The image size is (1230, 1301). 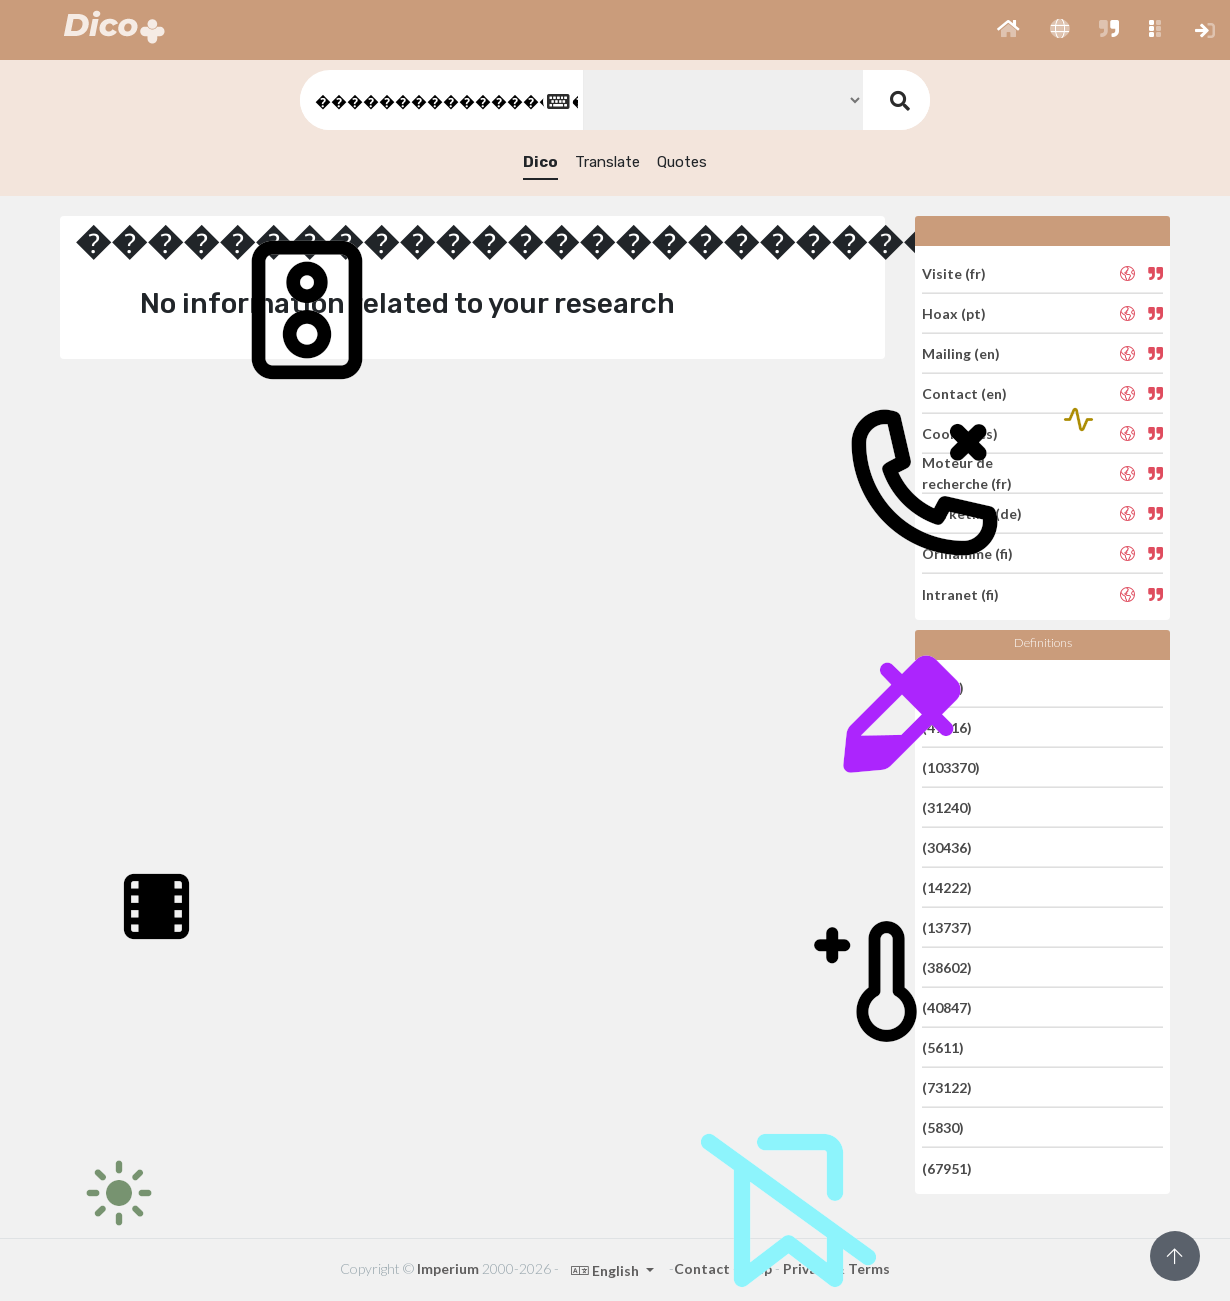 I want to click on adjust audio or speaker settings, so click(x=307, y=310).